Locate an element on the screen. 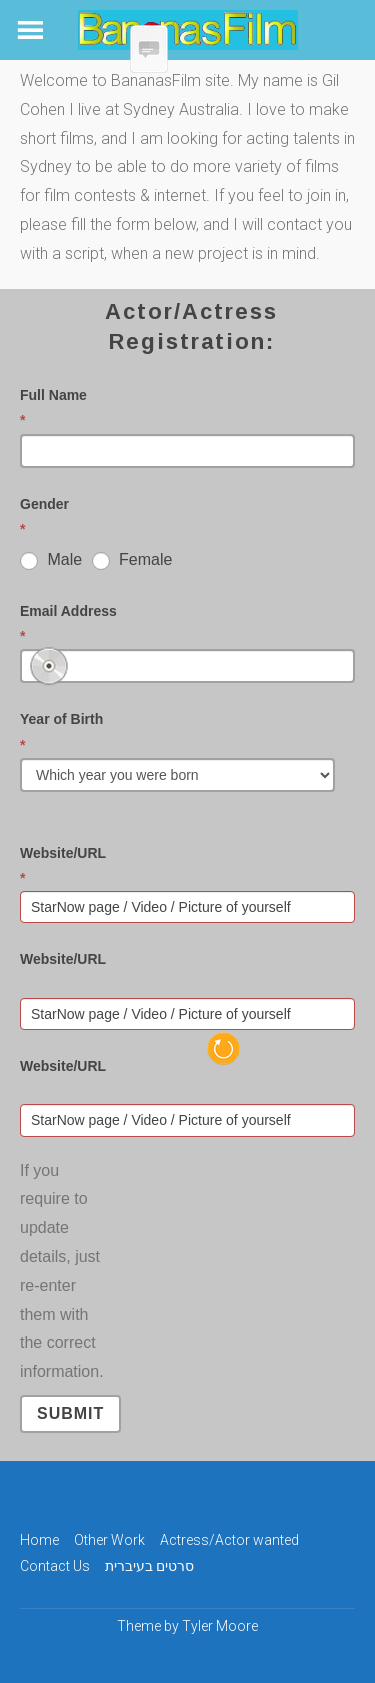  a SAMI subtitle or caption file is located at coordinates (149, 49).